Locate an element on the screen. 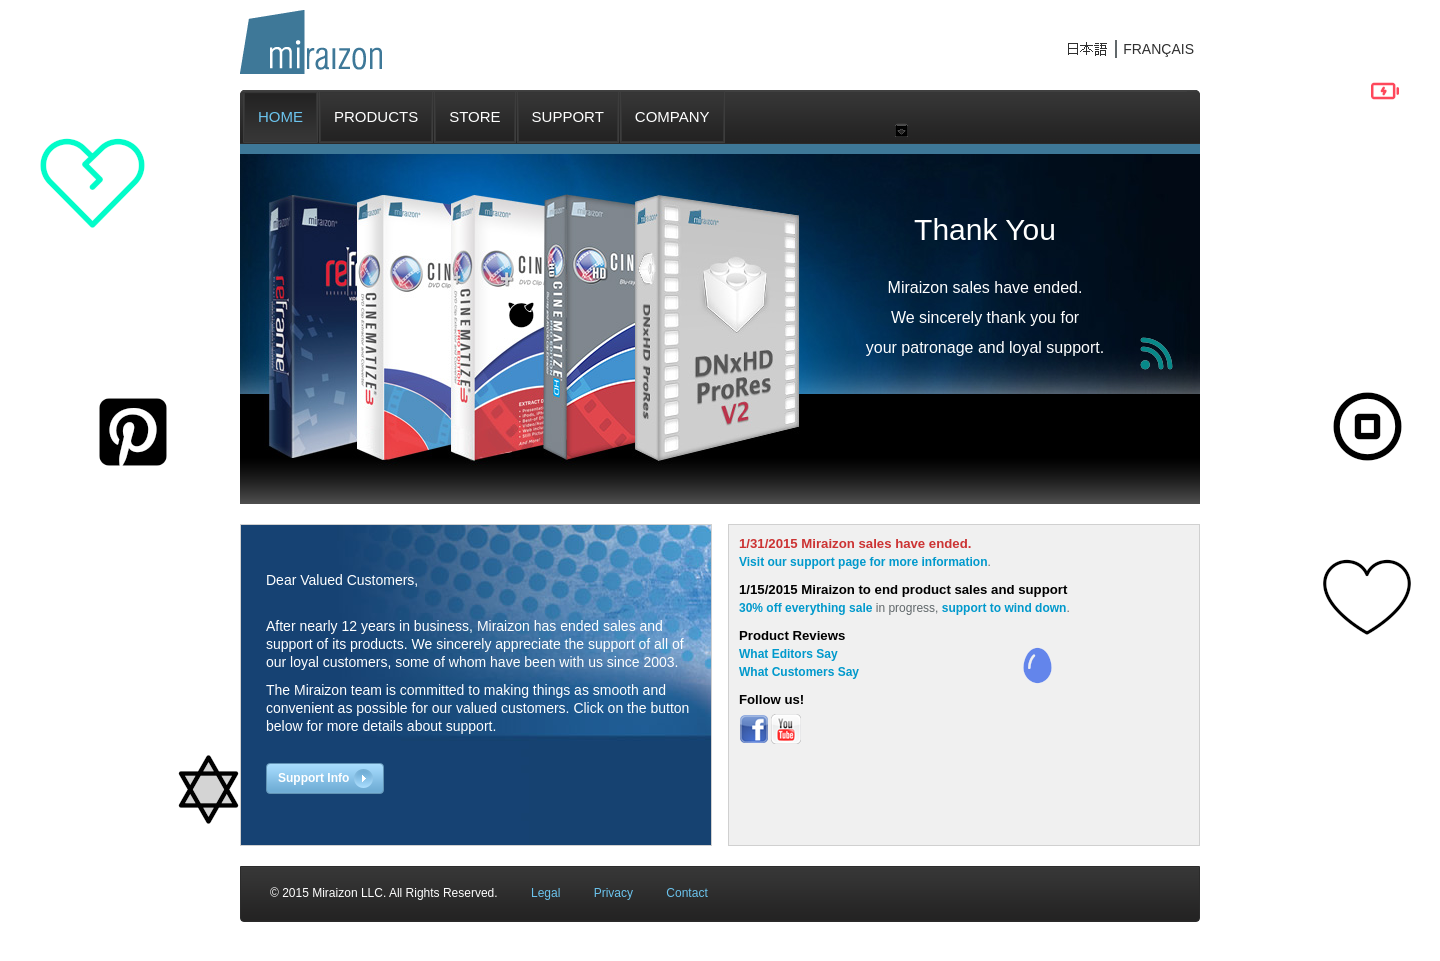  add to favorites is located at coordinates (1367, 594).